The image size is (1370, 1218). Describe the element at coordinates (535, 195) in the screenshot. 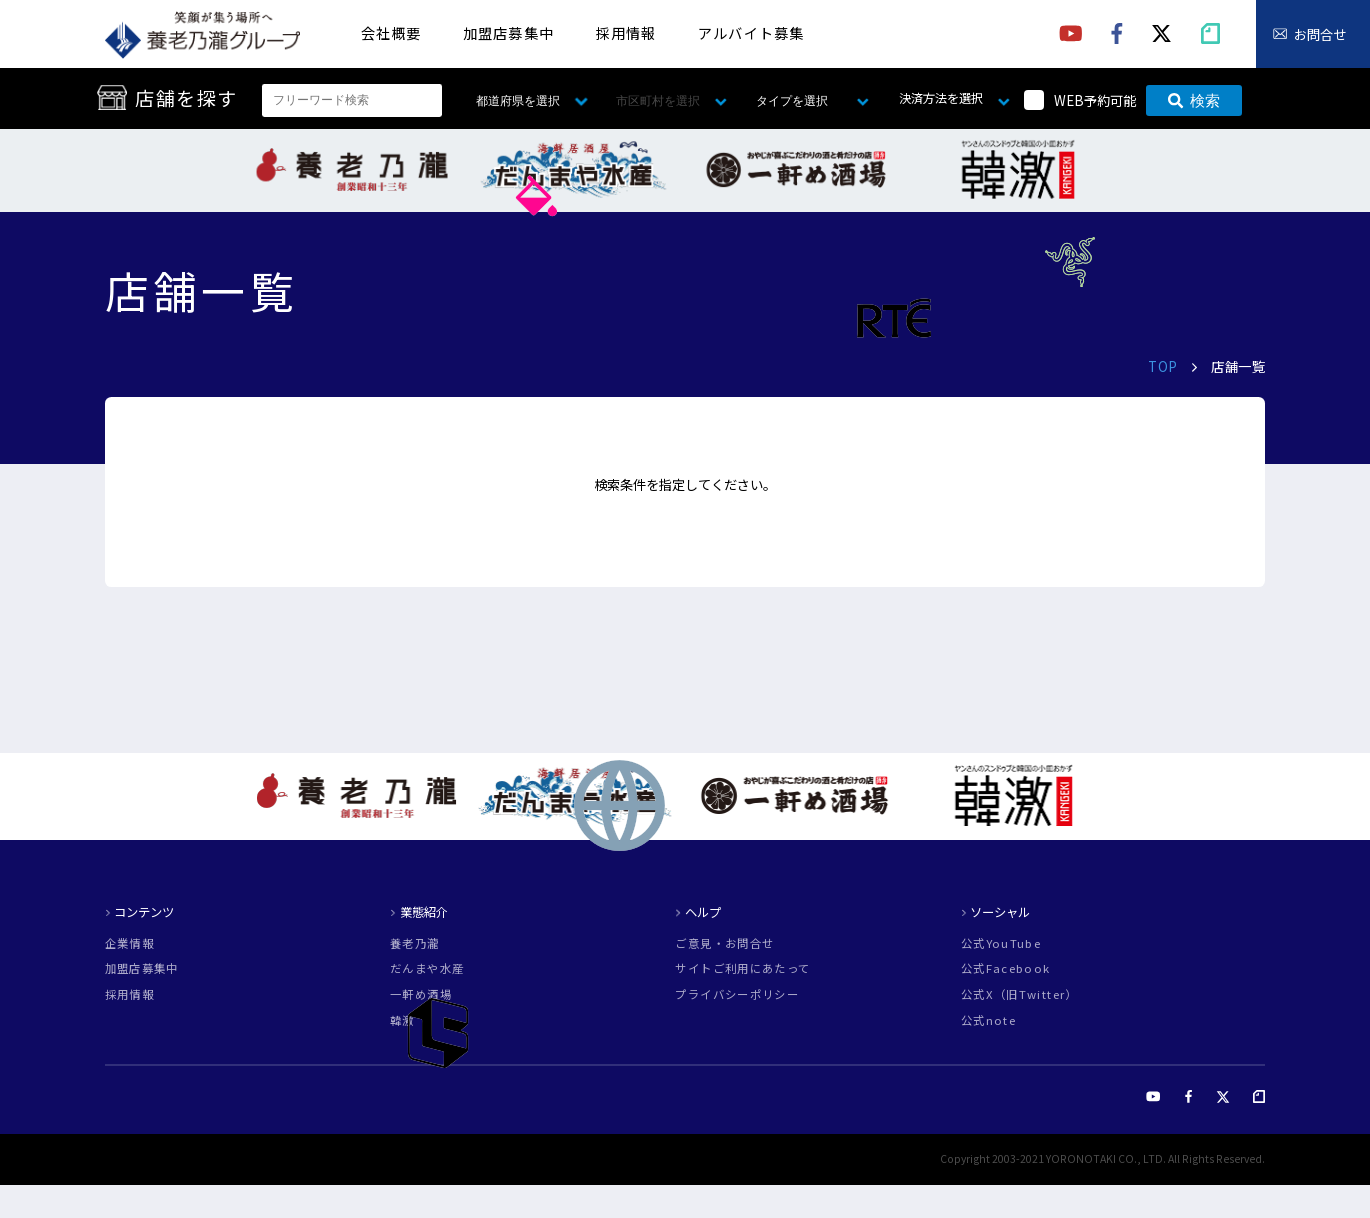

I see `access color fill or paint tools` at that location.